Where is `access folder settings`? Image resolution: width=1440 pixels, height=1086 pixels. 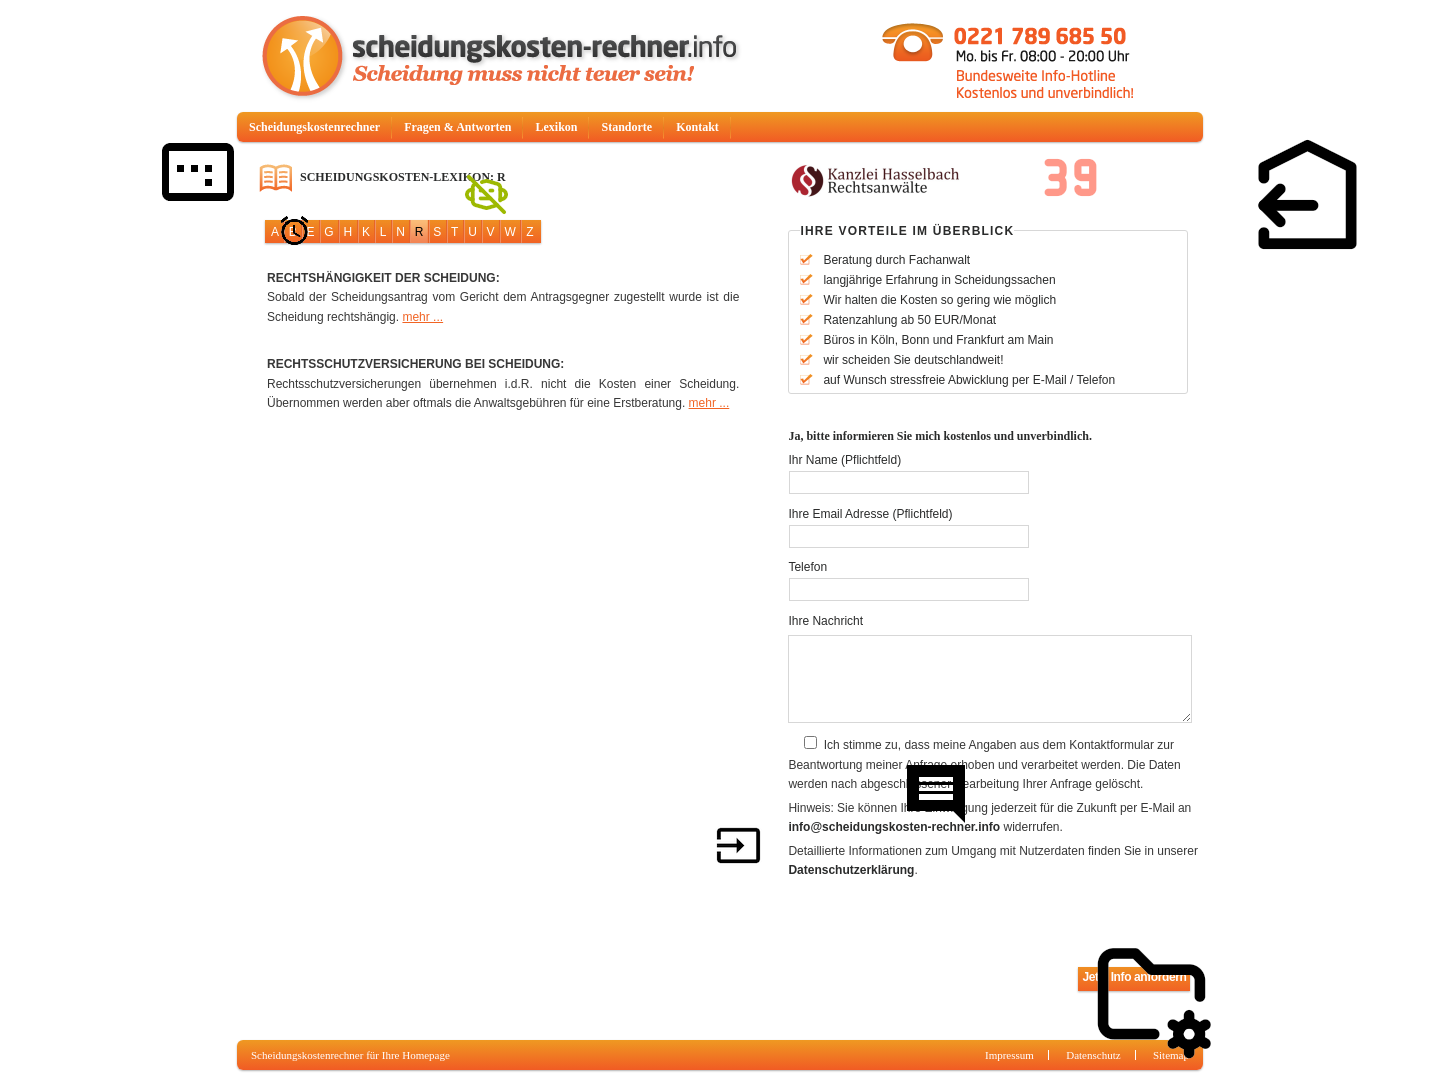
access folder settings is located at coordinates (1151, 996).